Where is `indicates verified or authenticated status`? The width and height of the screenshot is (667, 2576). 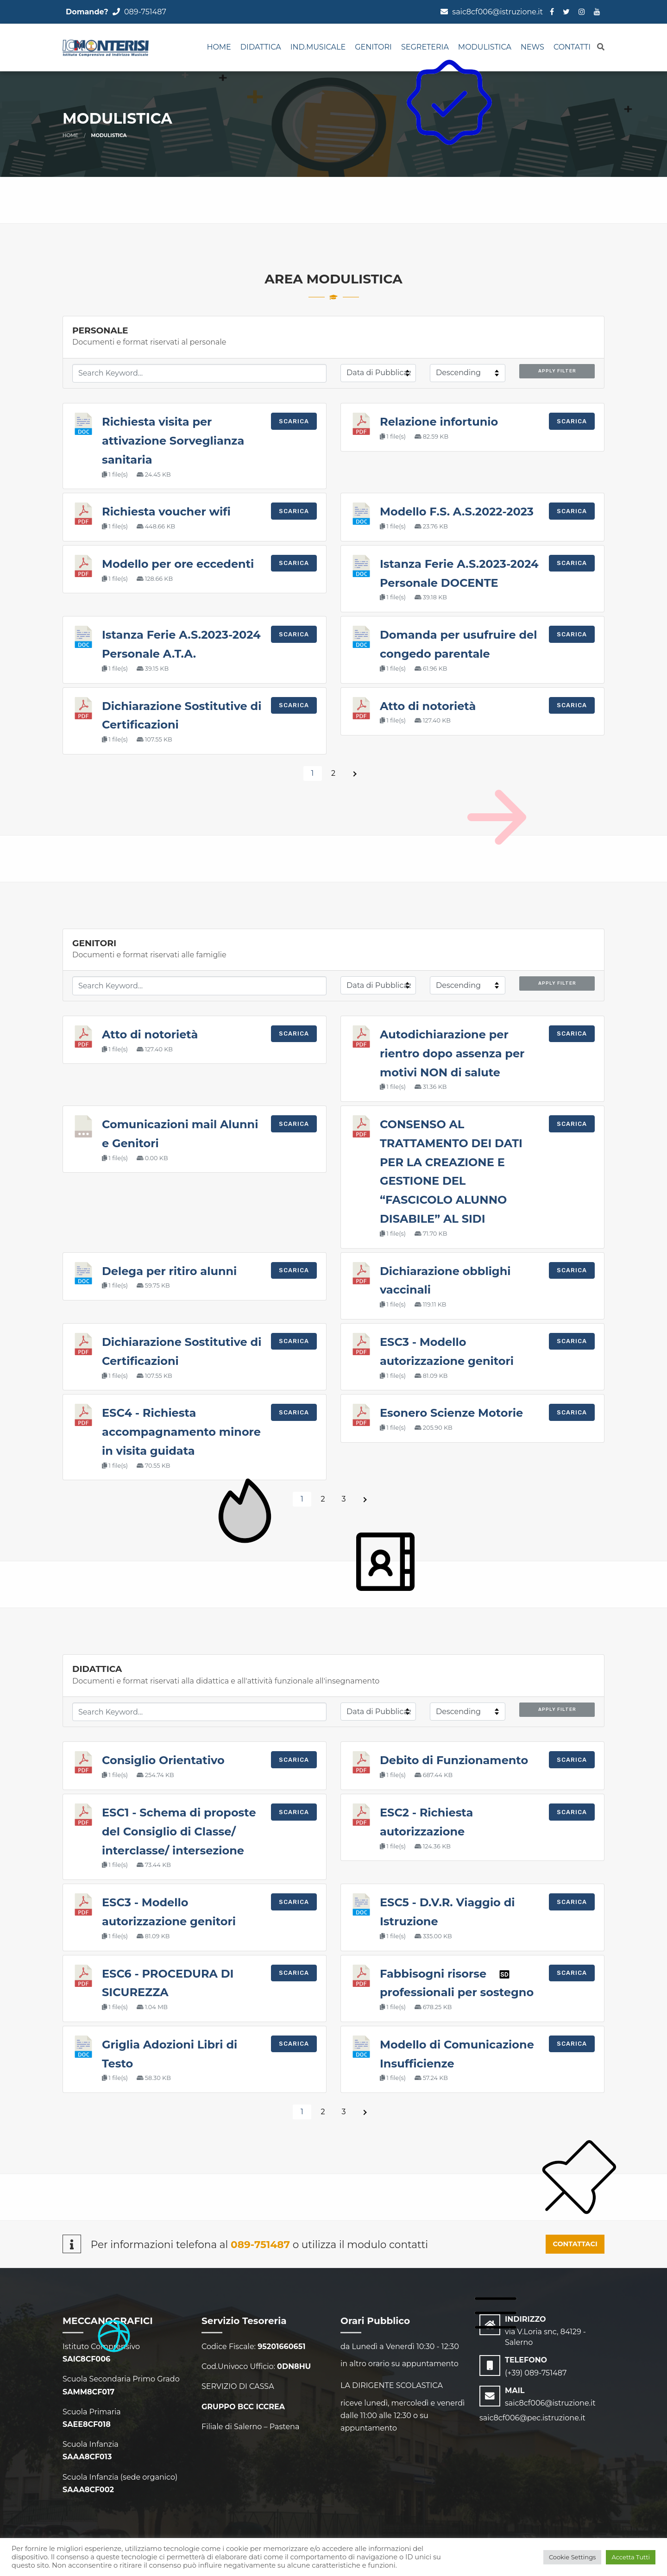
indicates verified or authenticated status is located at coordinates (449, 102).